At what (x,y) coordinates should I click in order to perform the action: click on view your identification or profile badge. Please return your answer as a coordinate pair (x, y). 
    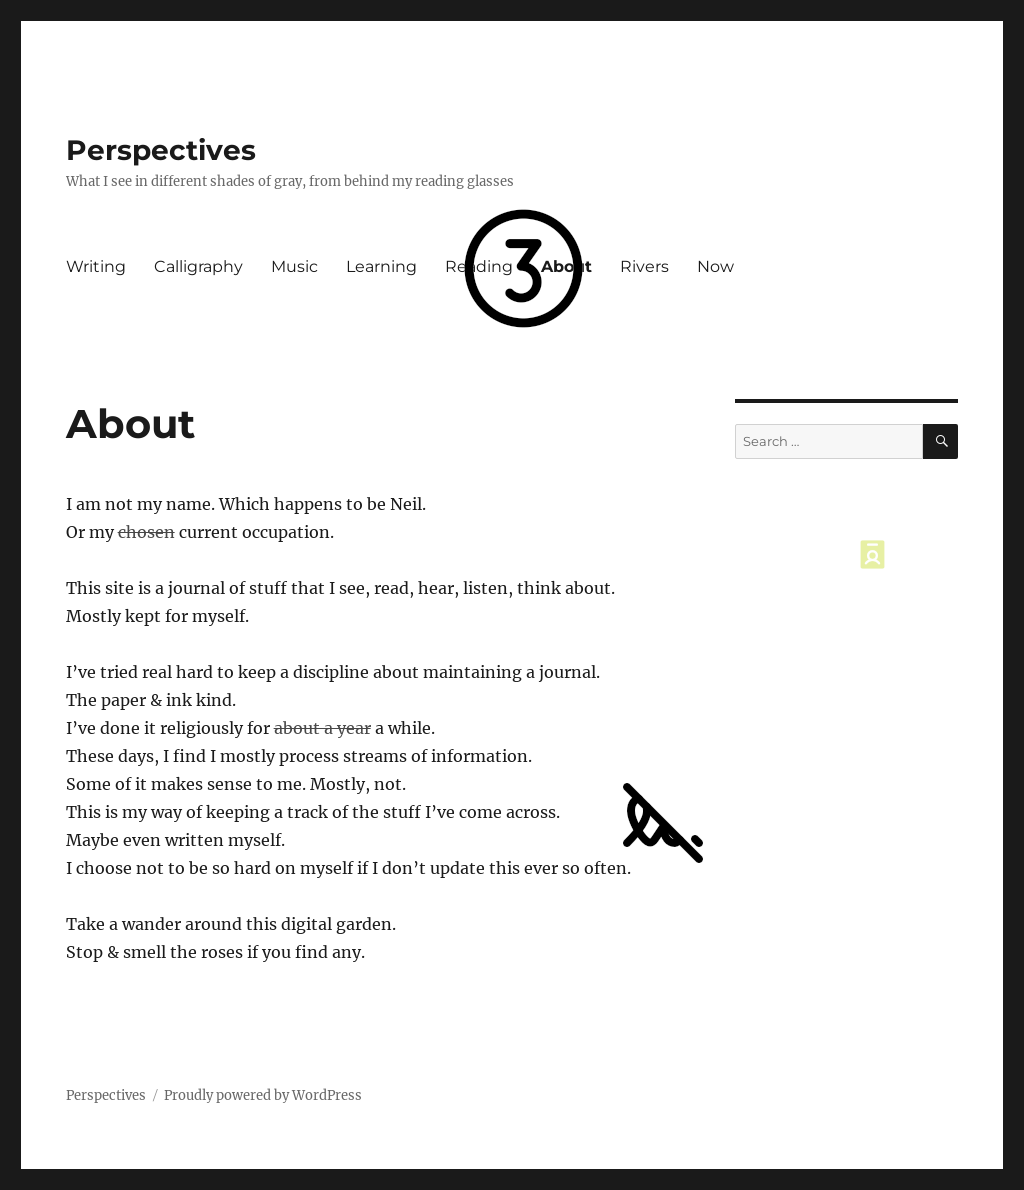
    Looking at the image, I should click on (872, 554).